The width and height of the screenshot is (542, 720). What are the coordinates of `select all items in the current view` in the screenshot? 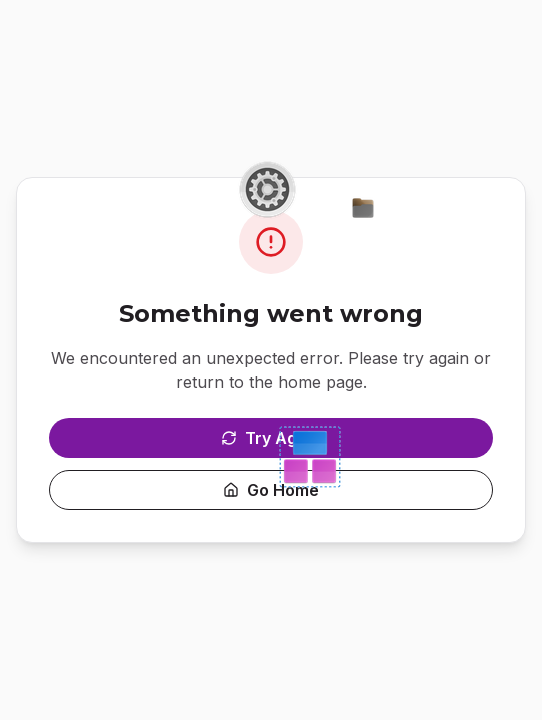 It's located at (310, 457).